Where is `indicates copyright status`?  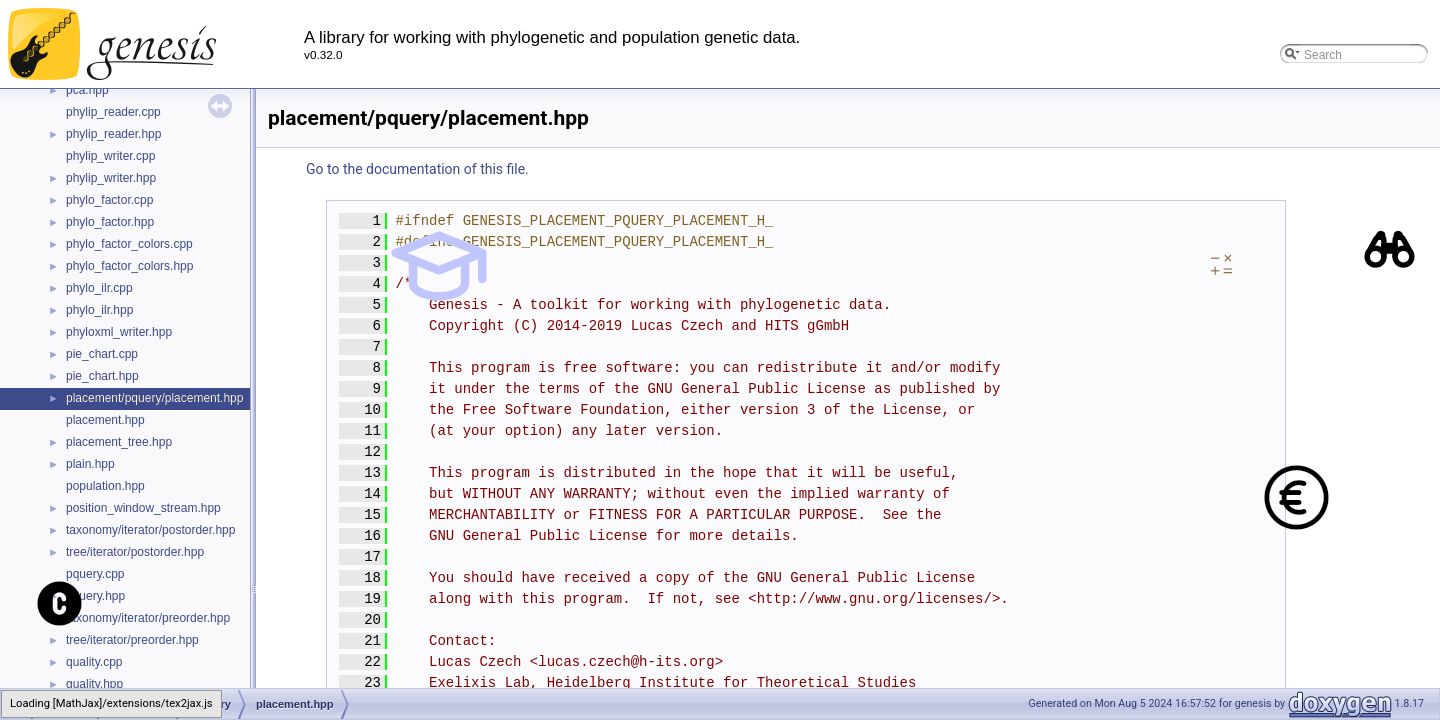
indicates copyright status is located at coordinates (59, 603).